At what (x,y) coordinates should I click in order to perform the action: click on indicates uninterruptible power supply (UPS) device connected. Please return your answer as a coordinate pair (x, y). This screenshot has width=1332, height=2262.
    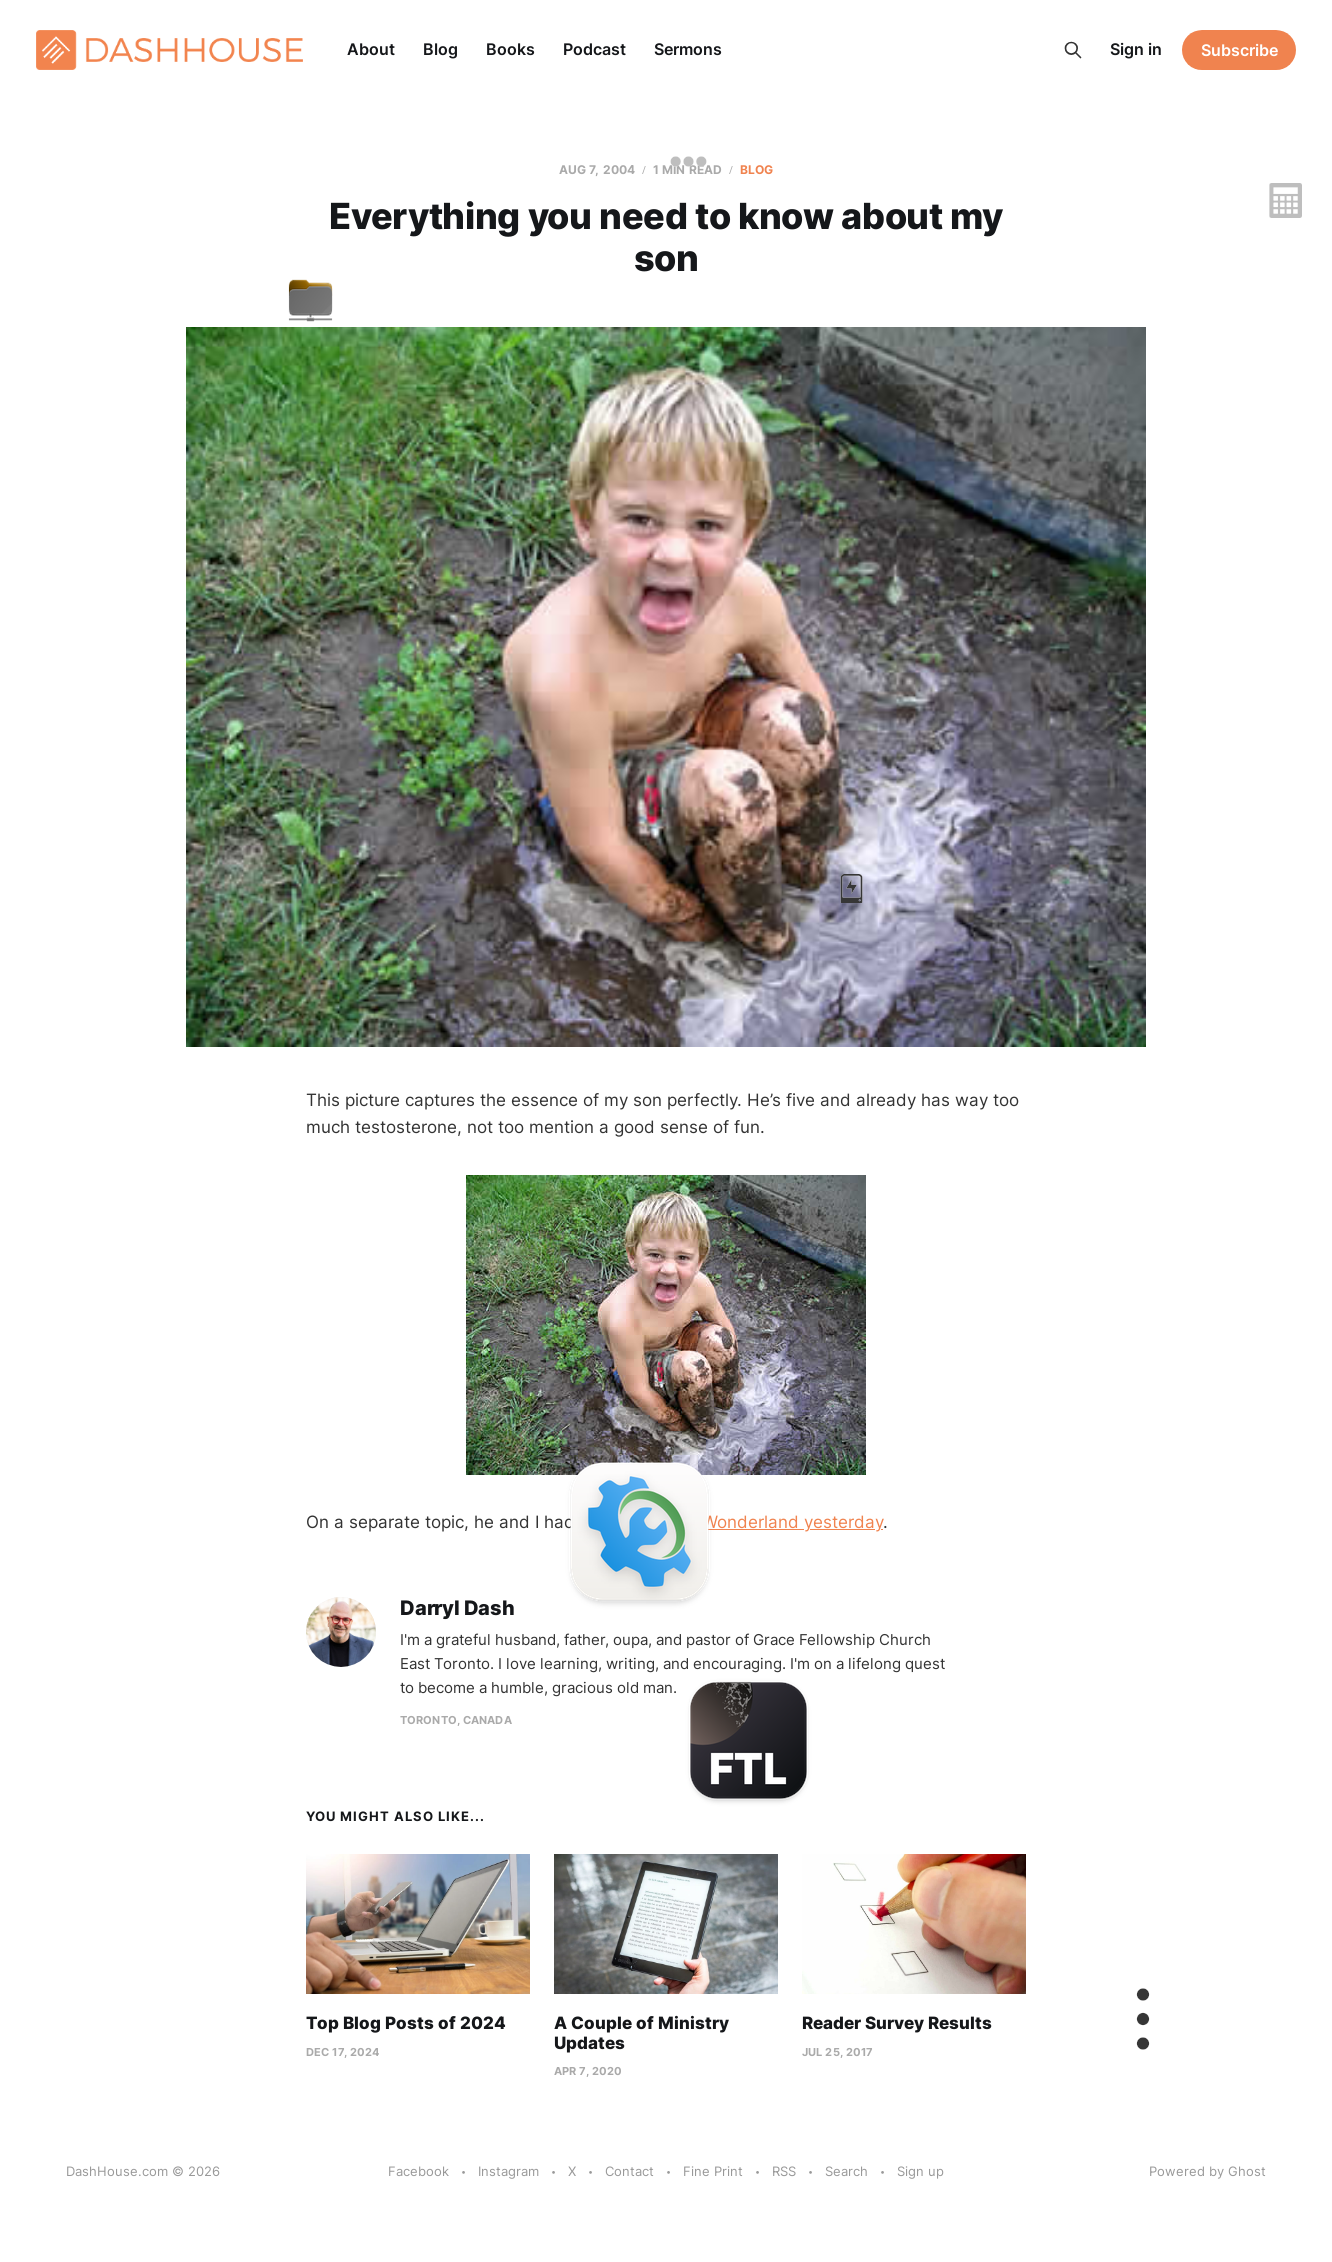
    Looking at the image, I should click on (851, 888).